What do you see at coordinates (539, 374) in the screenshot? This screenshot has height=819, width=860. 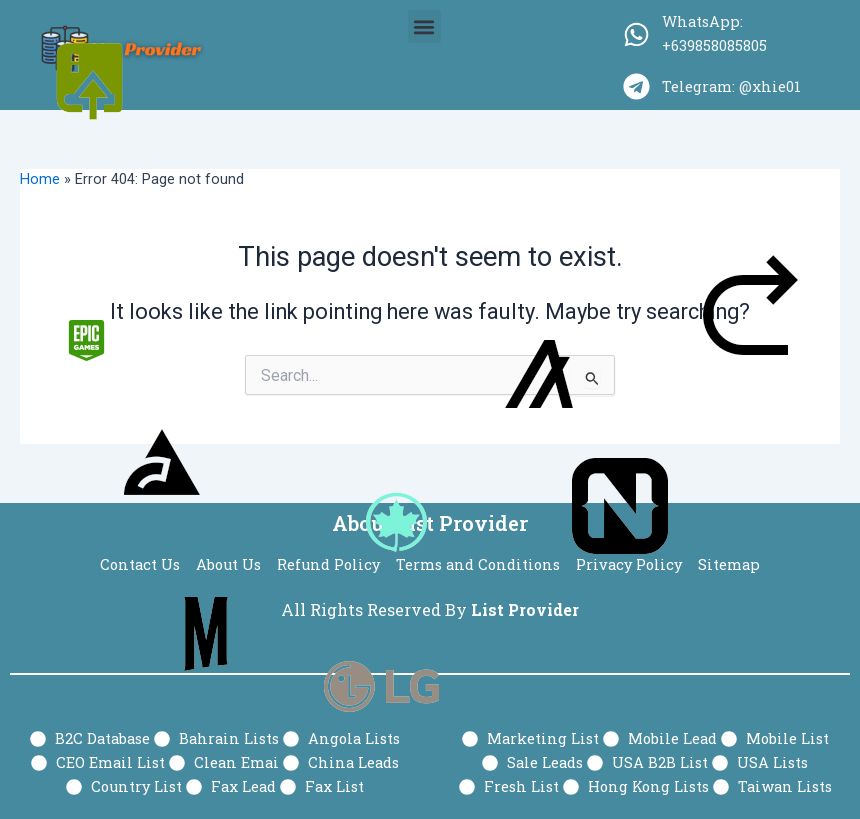 I see `algorand cryptocurrency or blockchain platform logo` at bounding box center [539, 374].